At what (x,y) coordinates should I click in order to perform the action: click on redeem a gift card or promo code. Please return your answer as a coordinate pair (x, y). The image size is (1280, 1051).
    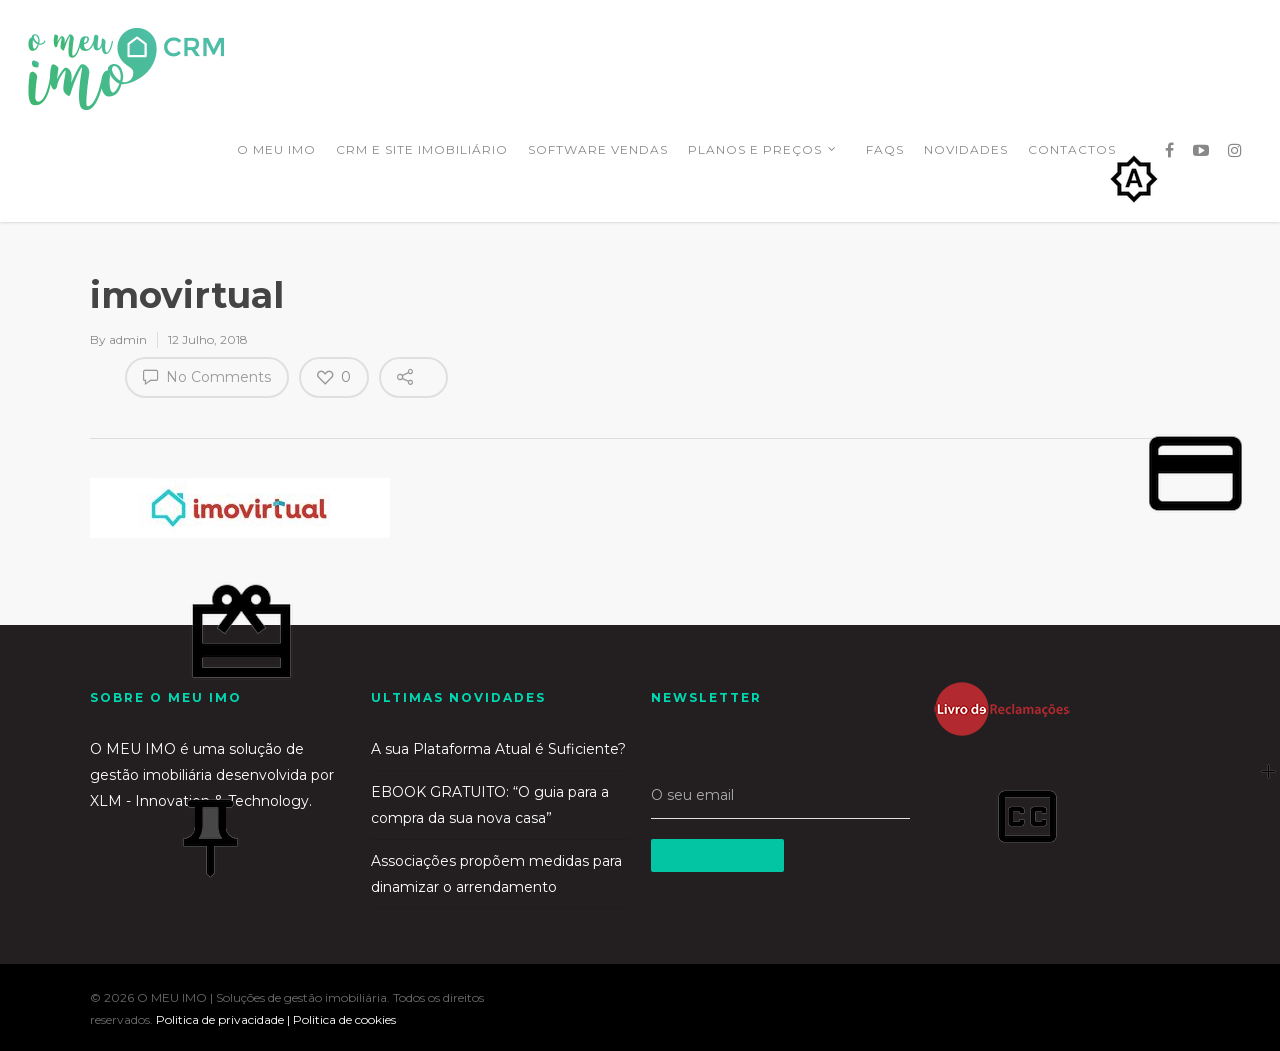
    Looking at the image, I should click on (241, 633).